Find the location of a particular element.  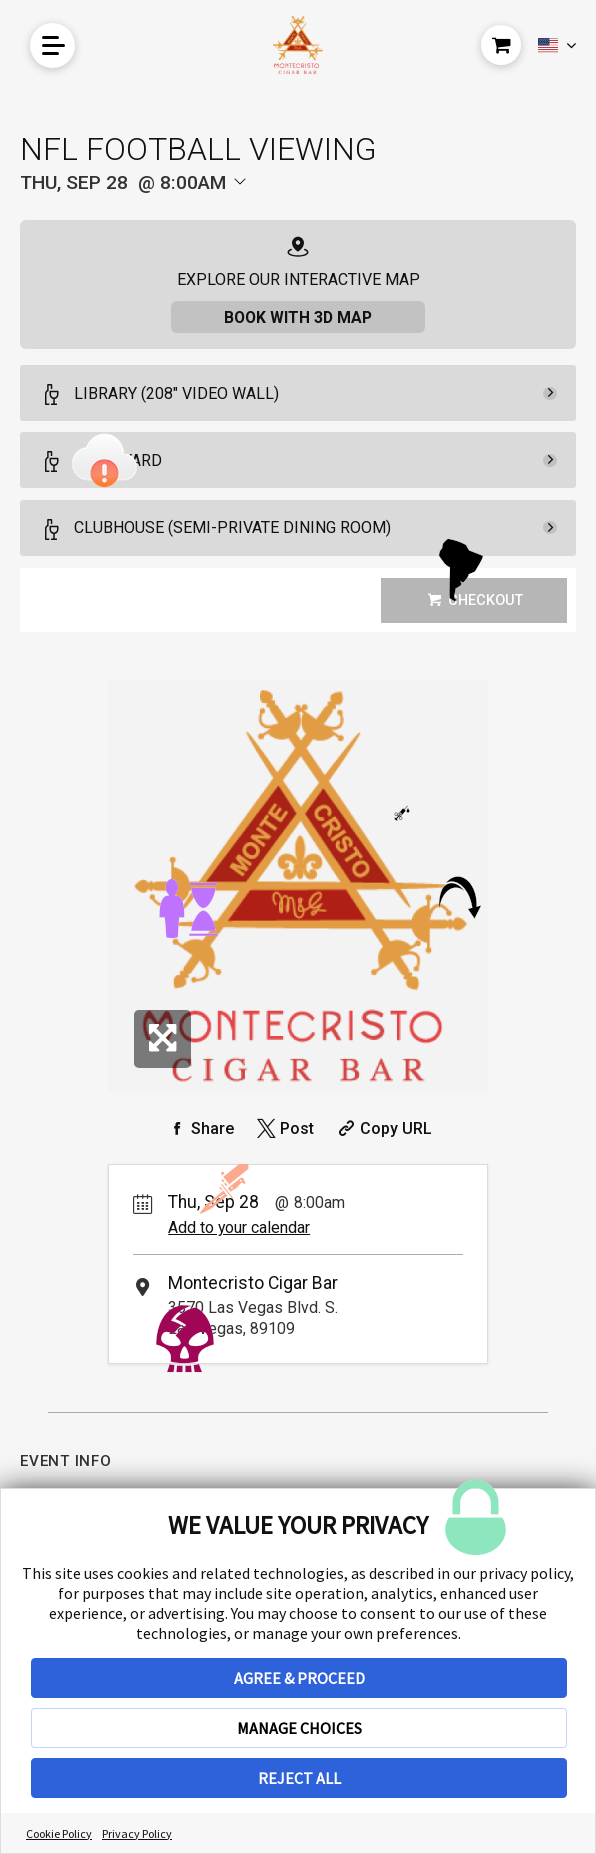

indicates a medical test or blood sample is located at coordinates (402, 813).